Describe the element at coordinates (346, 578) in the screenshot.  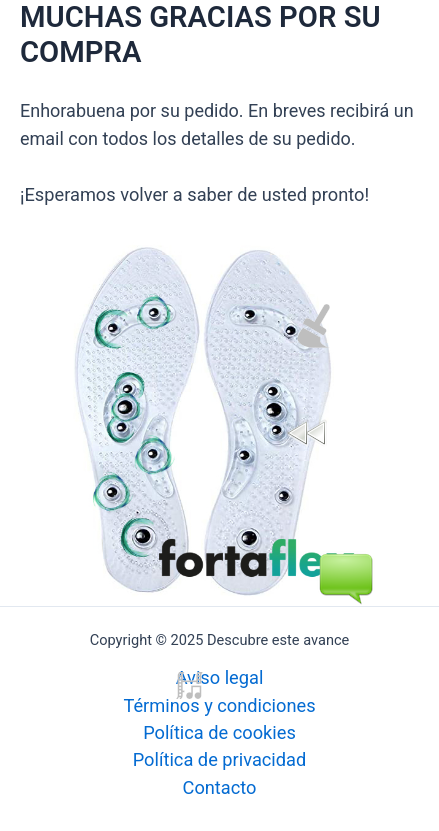
I see `indicates user is online and available` at that location.